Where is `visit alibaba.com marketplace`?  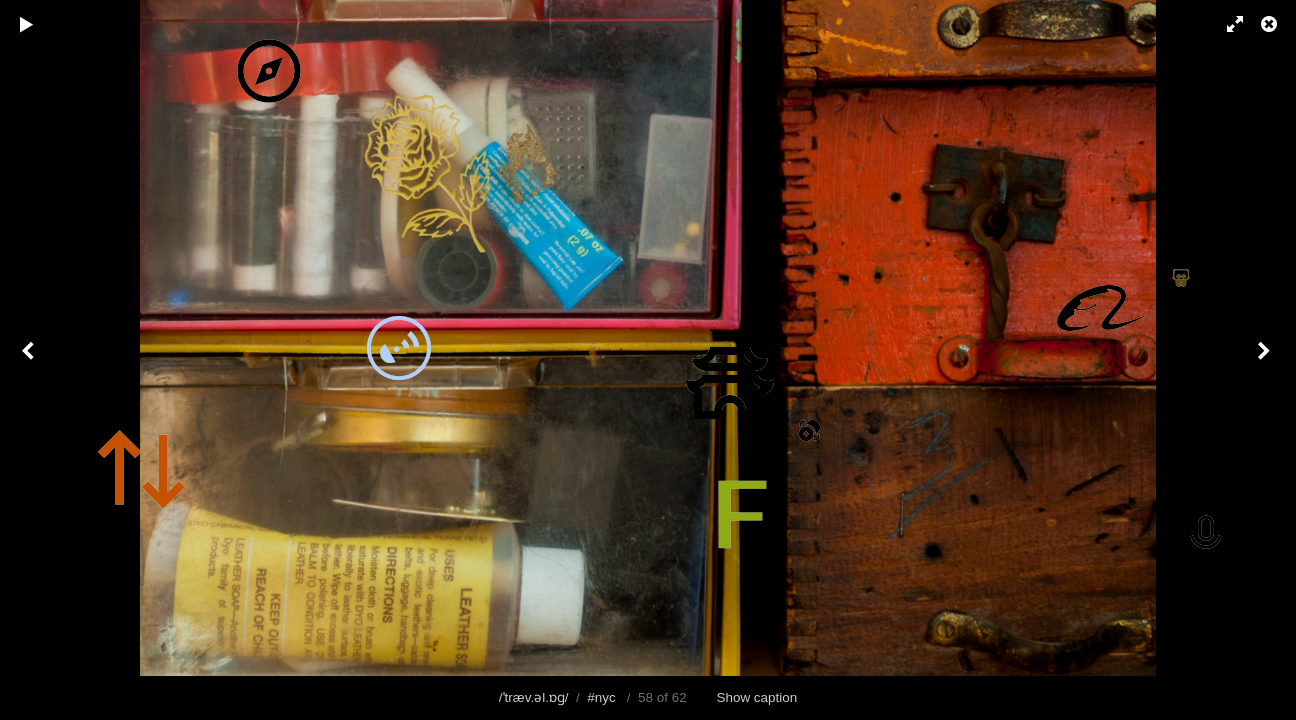
visit alibaba.com marketplace is located at coordinates (1103, 308).